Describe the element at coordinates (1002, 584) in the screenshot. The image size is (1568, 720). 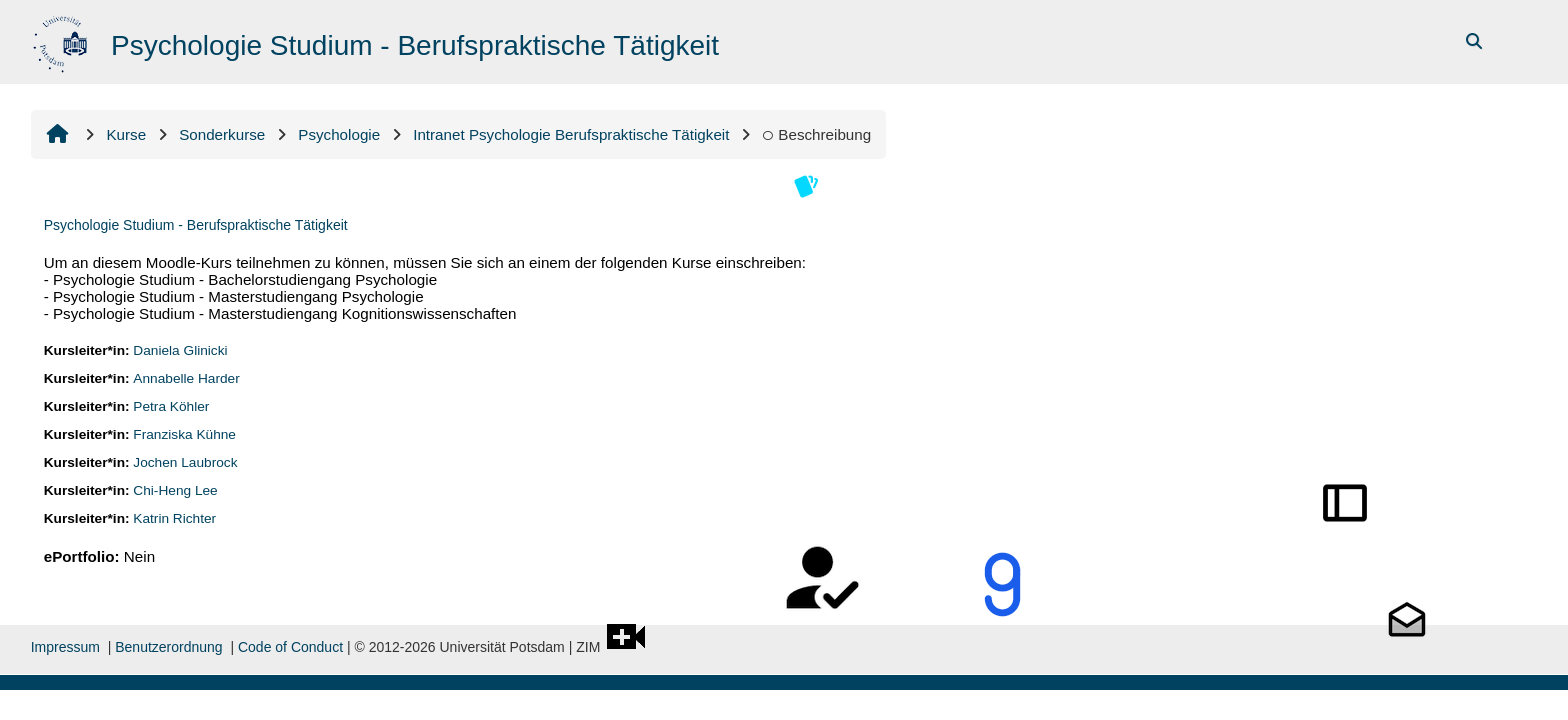
I see `indicates the number 9 in a list or sequence` at that location.